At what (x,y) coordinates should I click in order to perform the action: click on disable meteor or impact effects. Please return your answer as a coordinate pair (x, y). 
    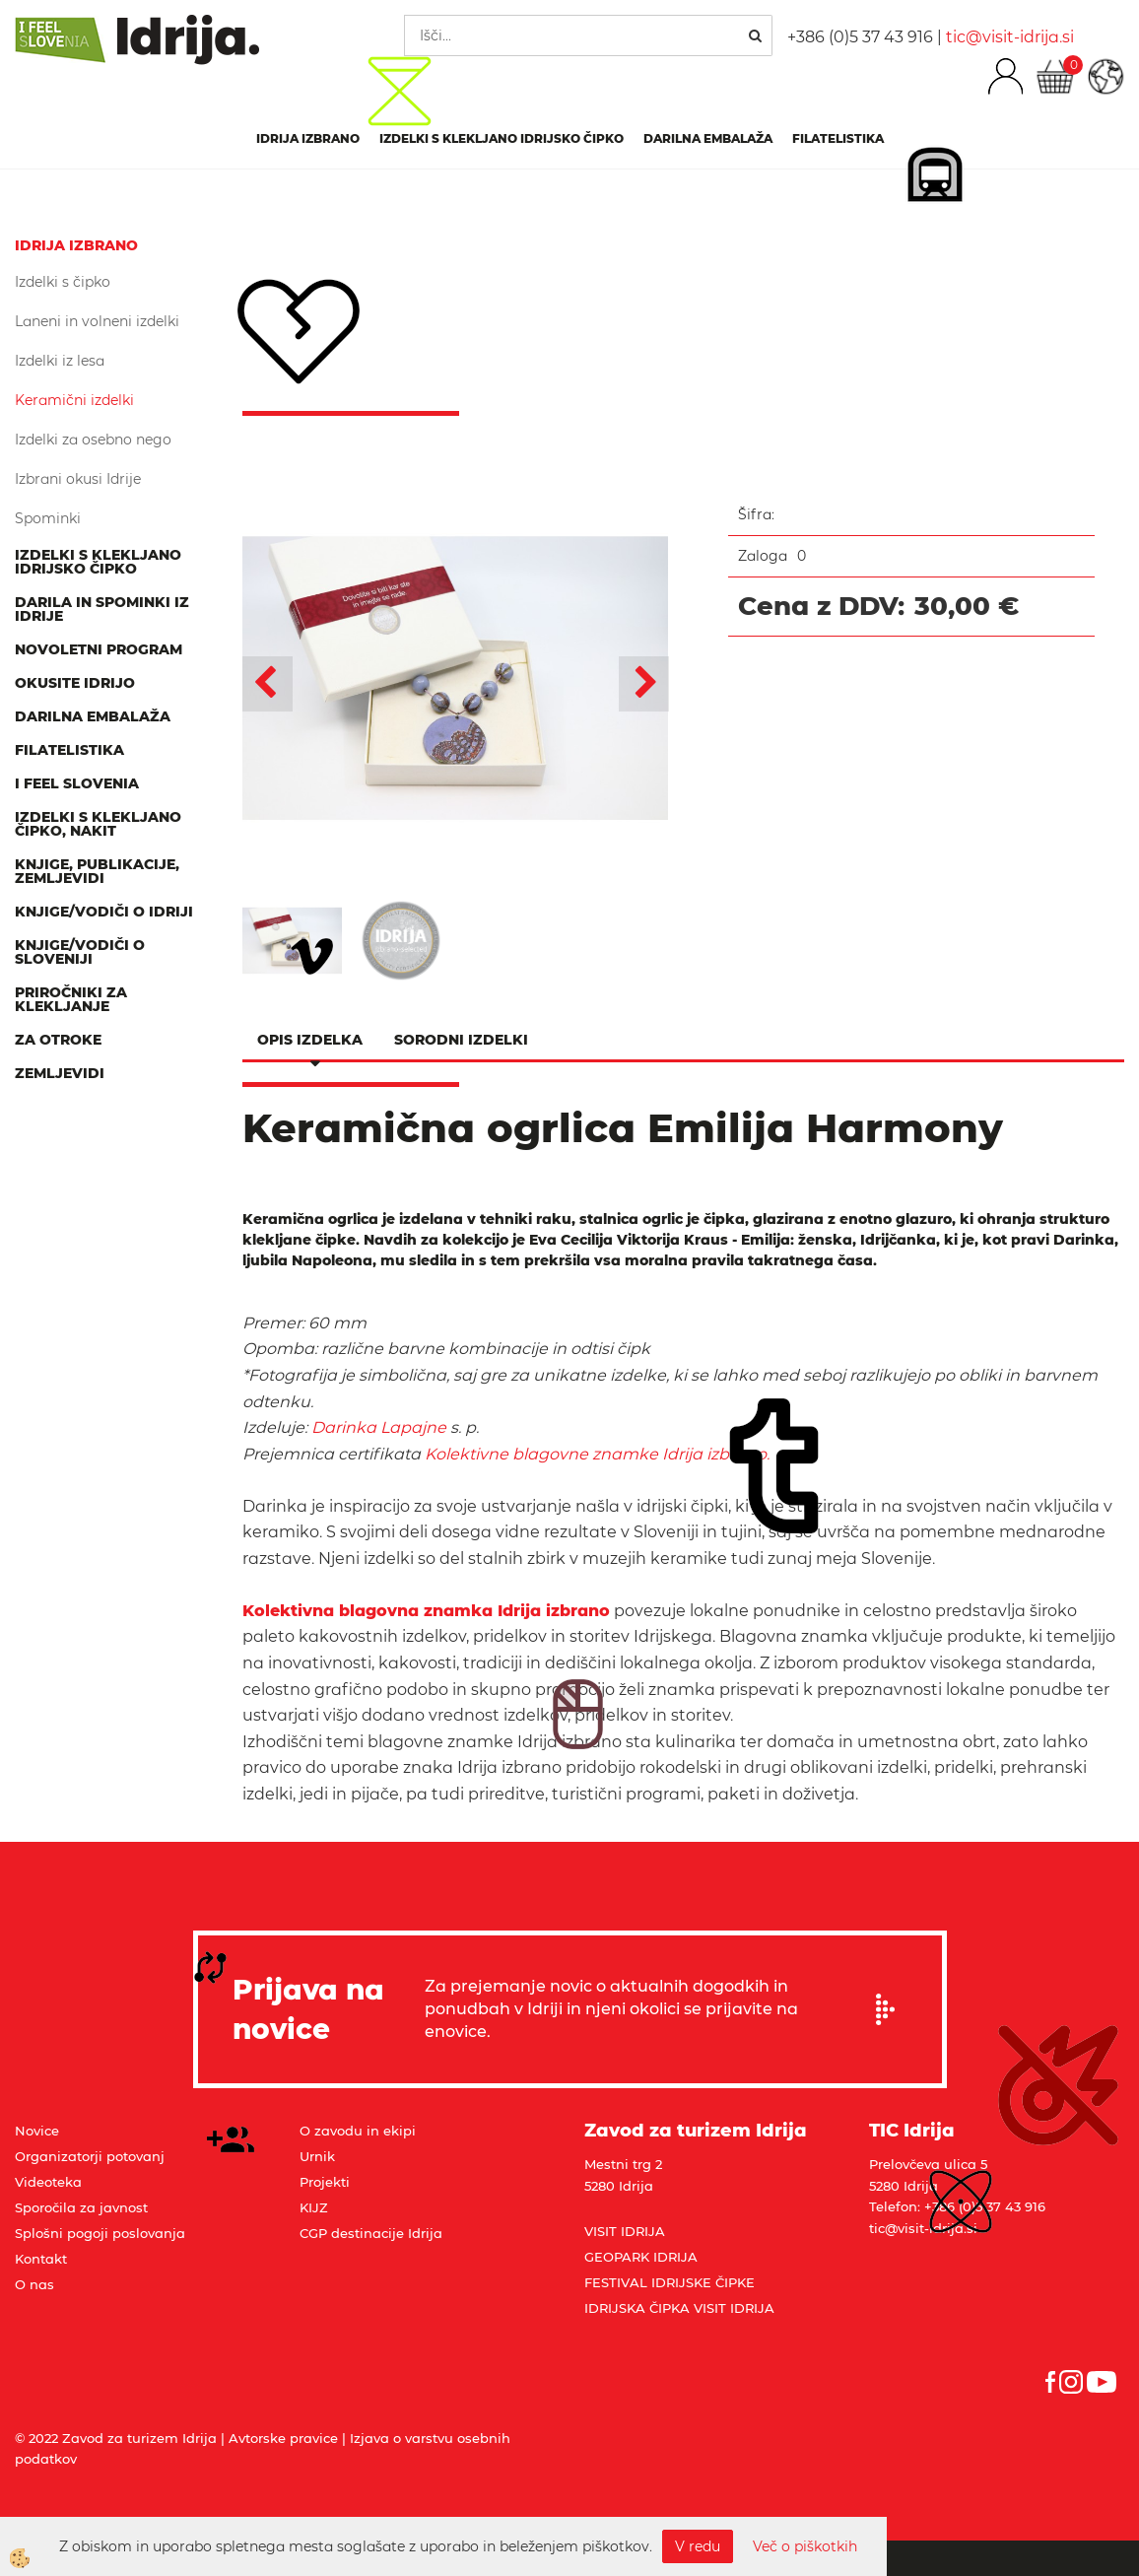
    Looking at the image, I should click on (1058, 2085).